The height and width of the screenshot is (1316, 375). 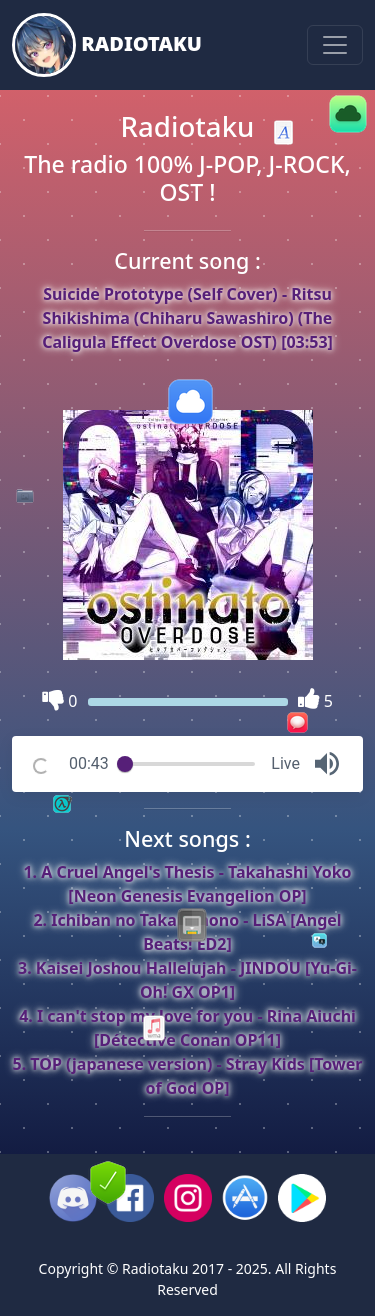 I want to click on open your images folder, so click(x=25, y=496).